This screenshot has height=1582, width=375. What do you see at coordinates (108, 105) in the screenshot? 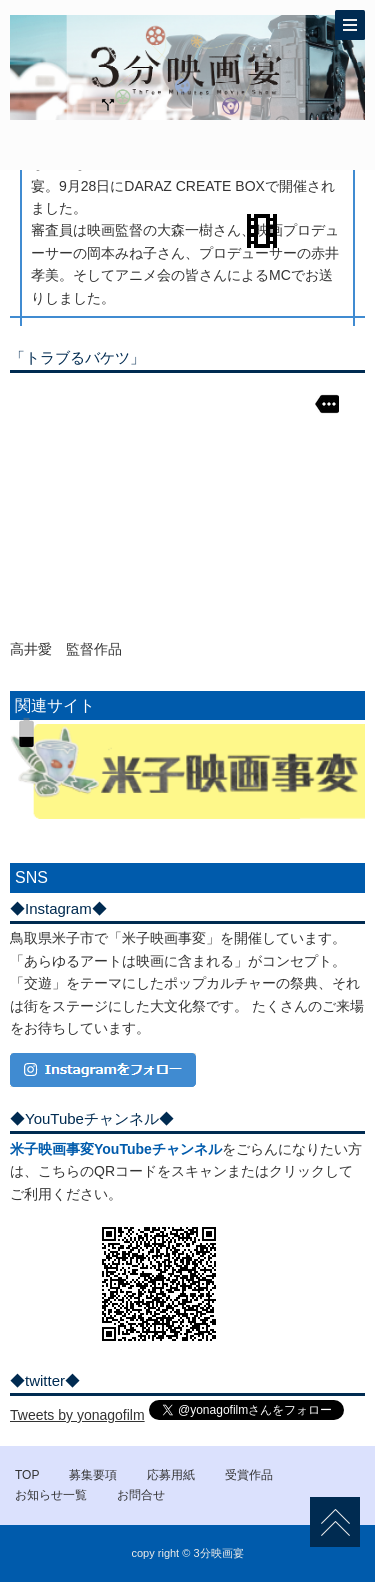
I see `split or fork a call to multiple recipients` at bounding box center [108, 105].